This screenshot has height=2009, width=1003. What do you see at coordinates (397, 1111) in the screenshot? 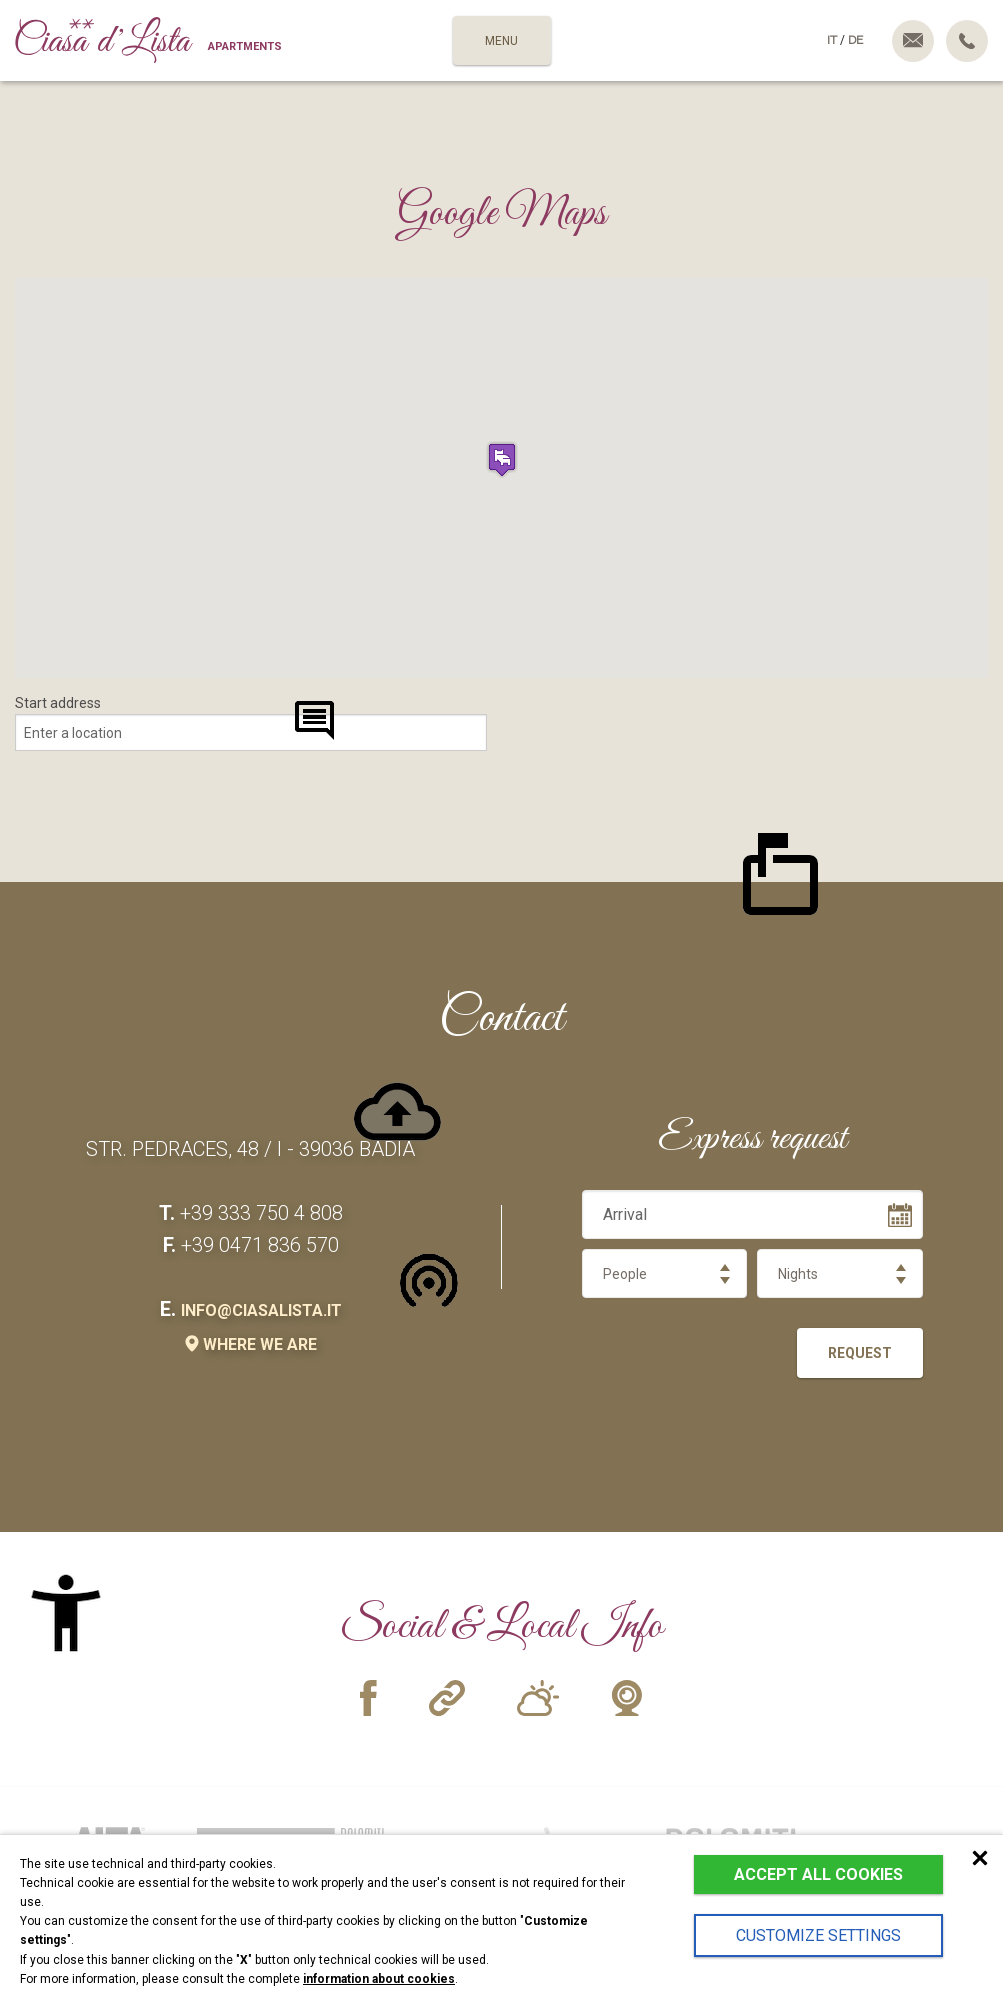
I see `upload files to cloud storage` at bounding box center [397, 1111].